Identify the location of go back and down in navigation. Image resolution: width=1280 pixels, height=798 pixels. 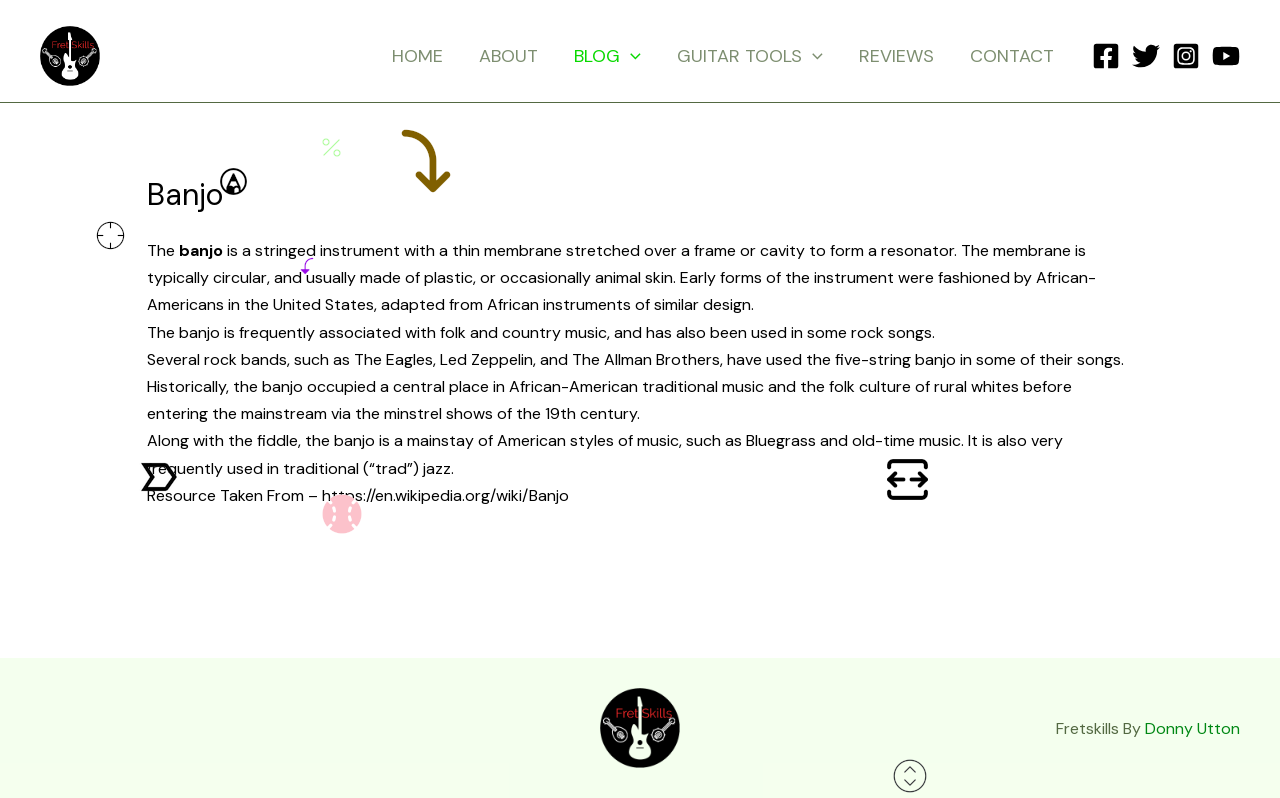
(307, 266).